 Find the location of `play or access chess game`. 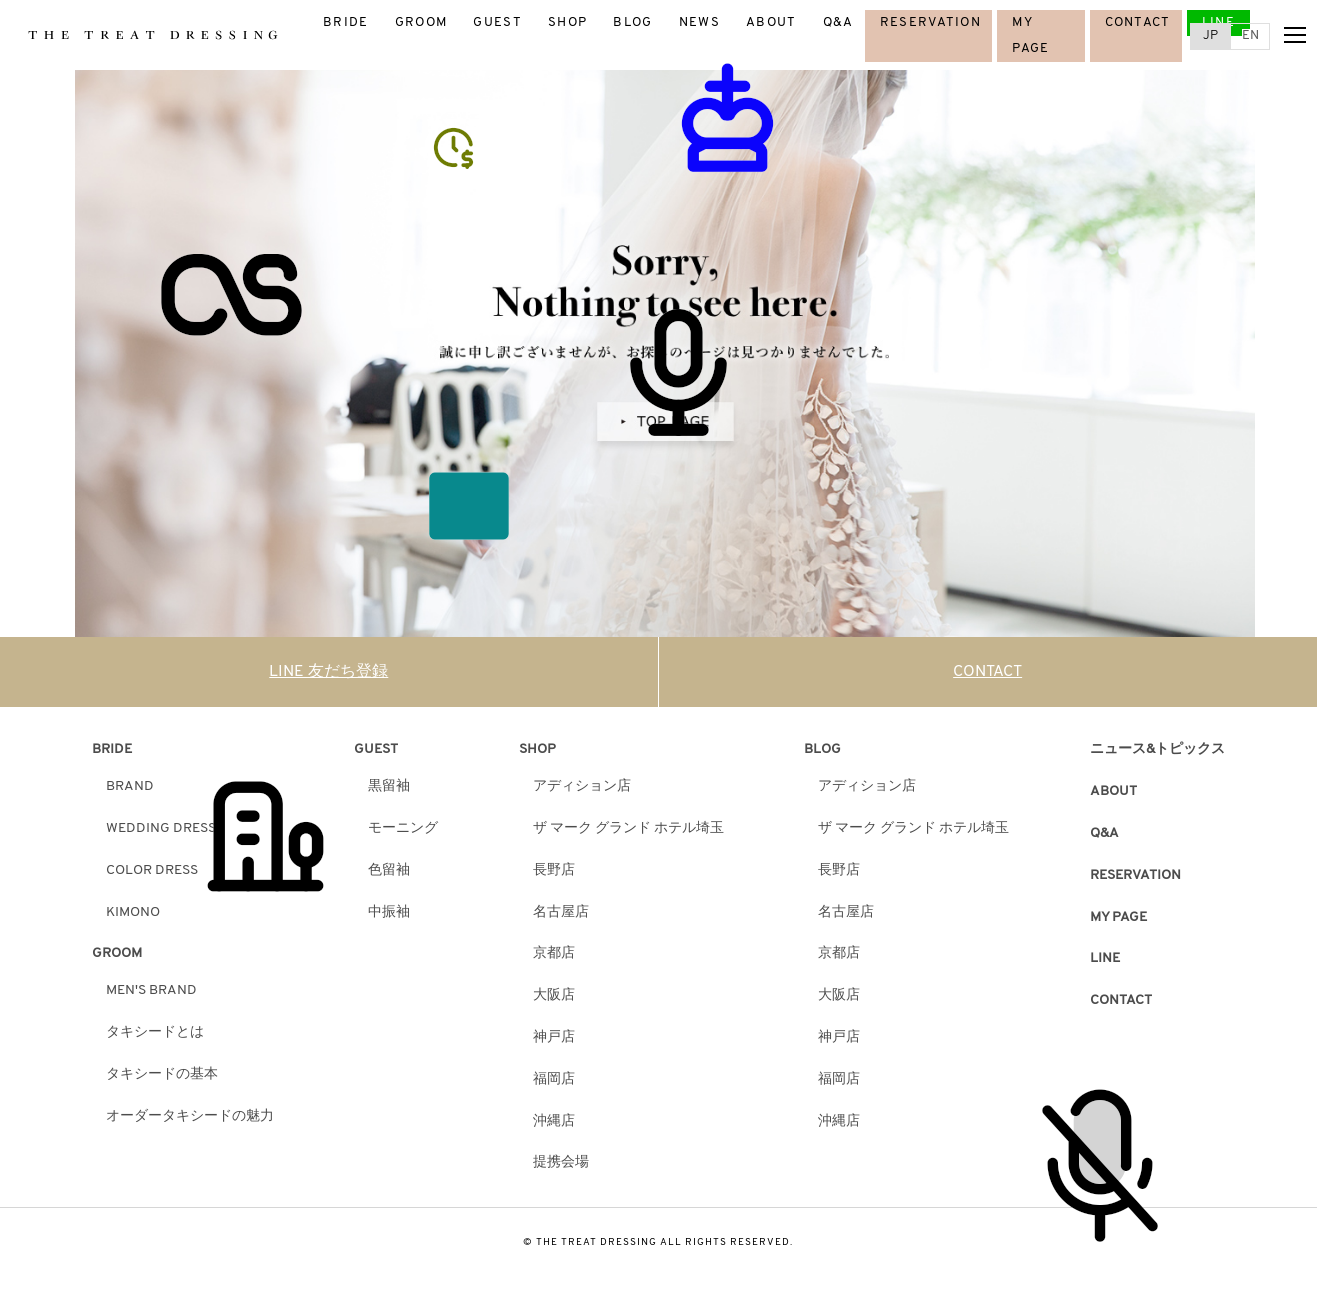

play or access chess game is located at coordinates (727, 120).